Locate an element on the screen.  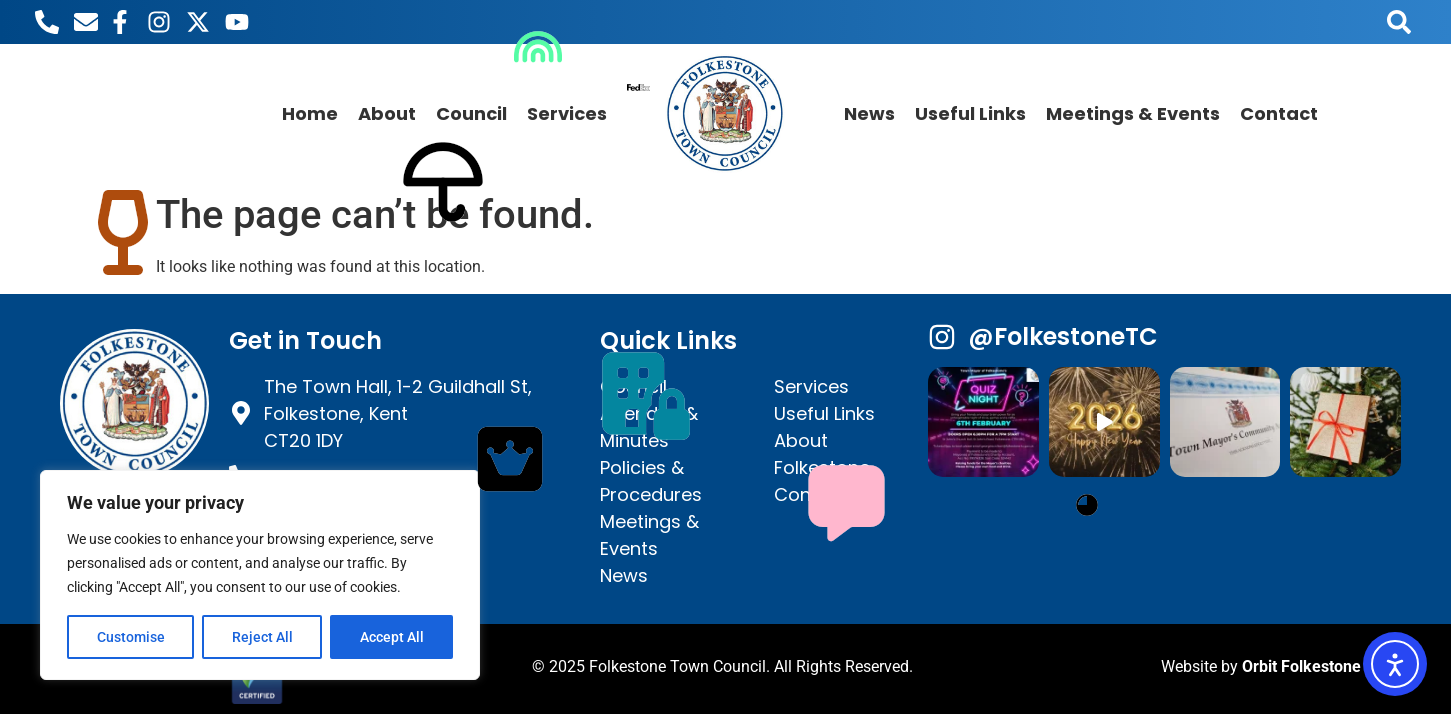
web awesome brand logo is located at coordinates (510, 459).